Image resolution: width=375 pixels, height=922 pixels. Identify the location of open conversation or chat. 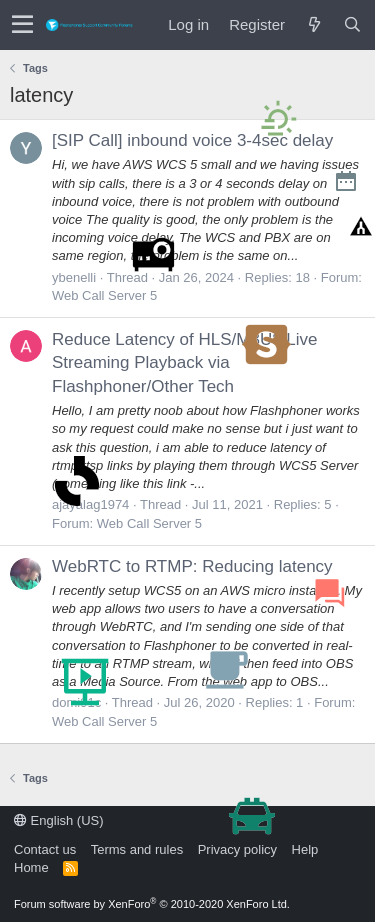
(330, 591).